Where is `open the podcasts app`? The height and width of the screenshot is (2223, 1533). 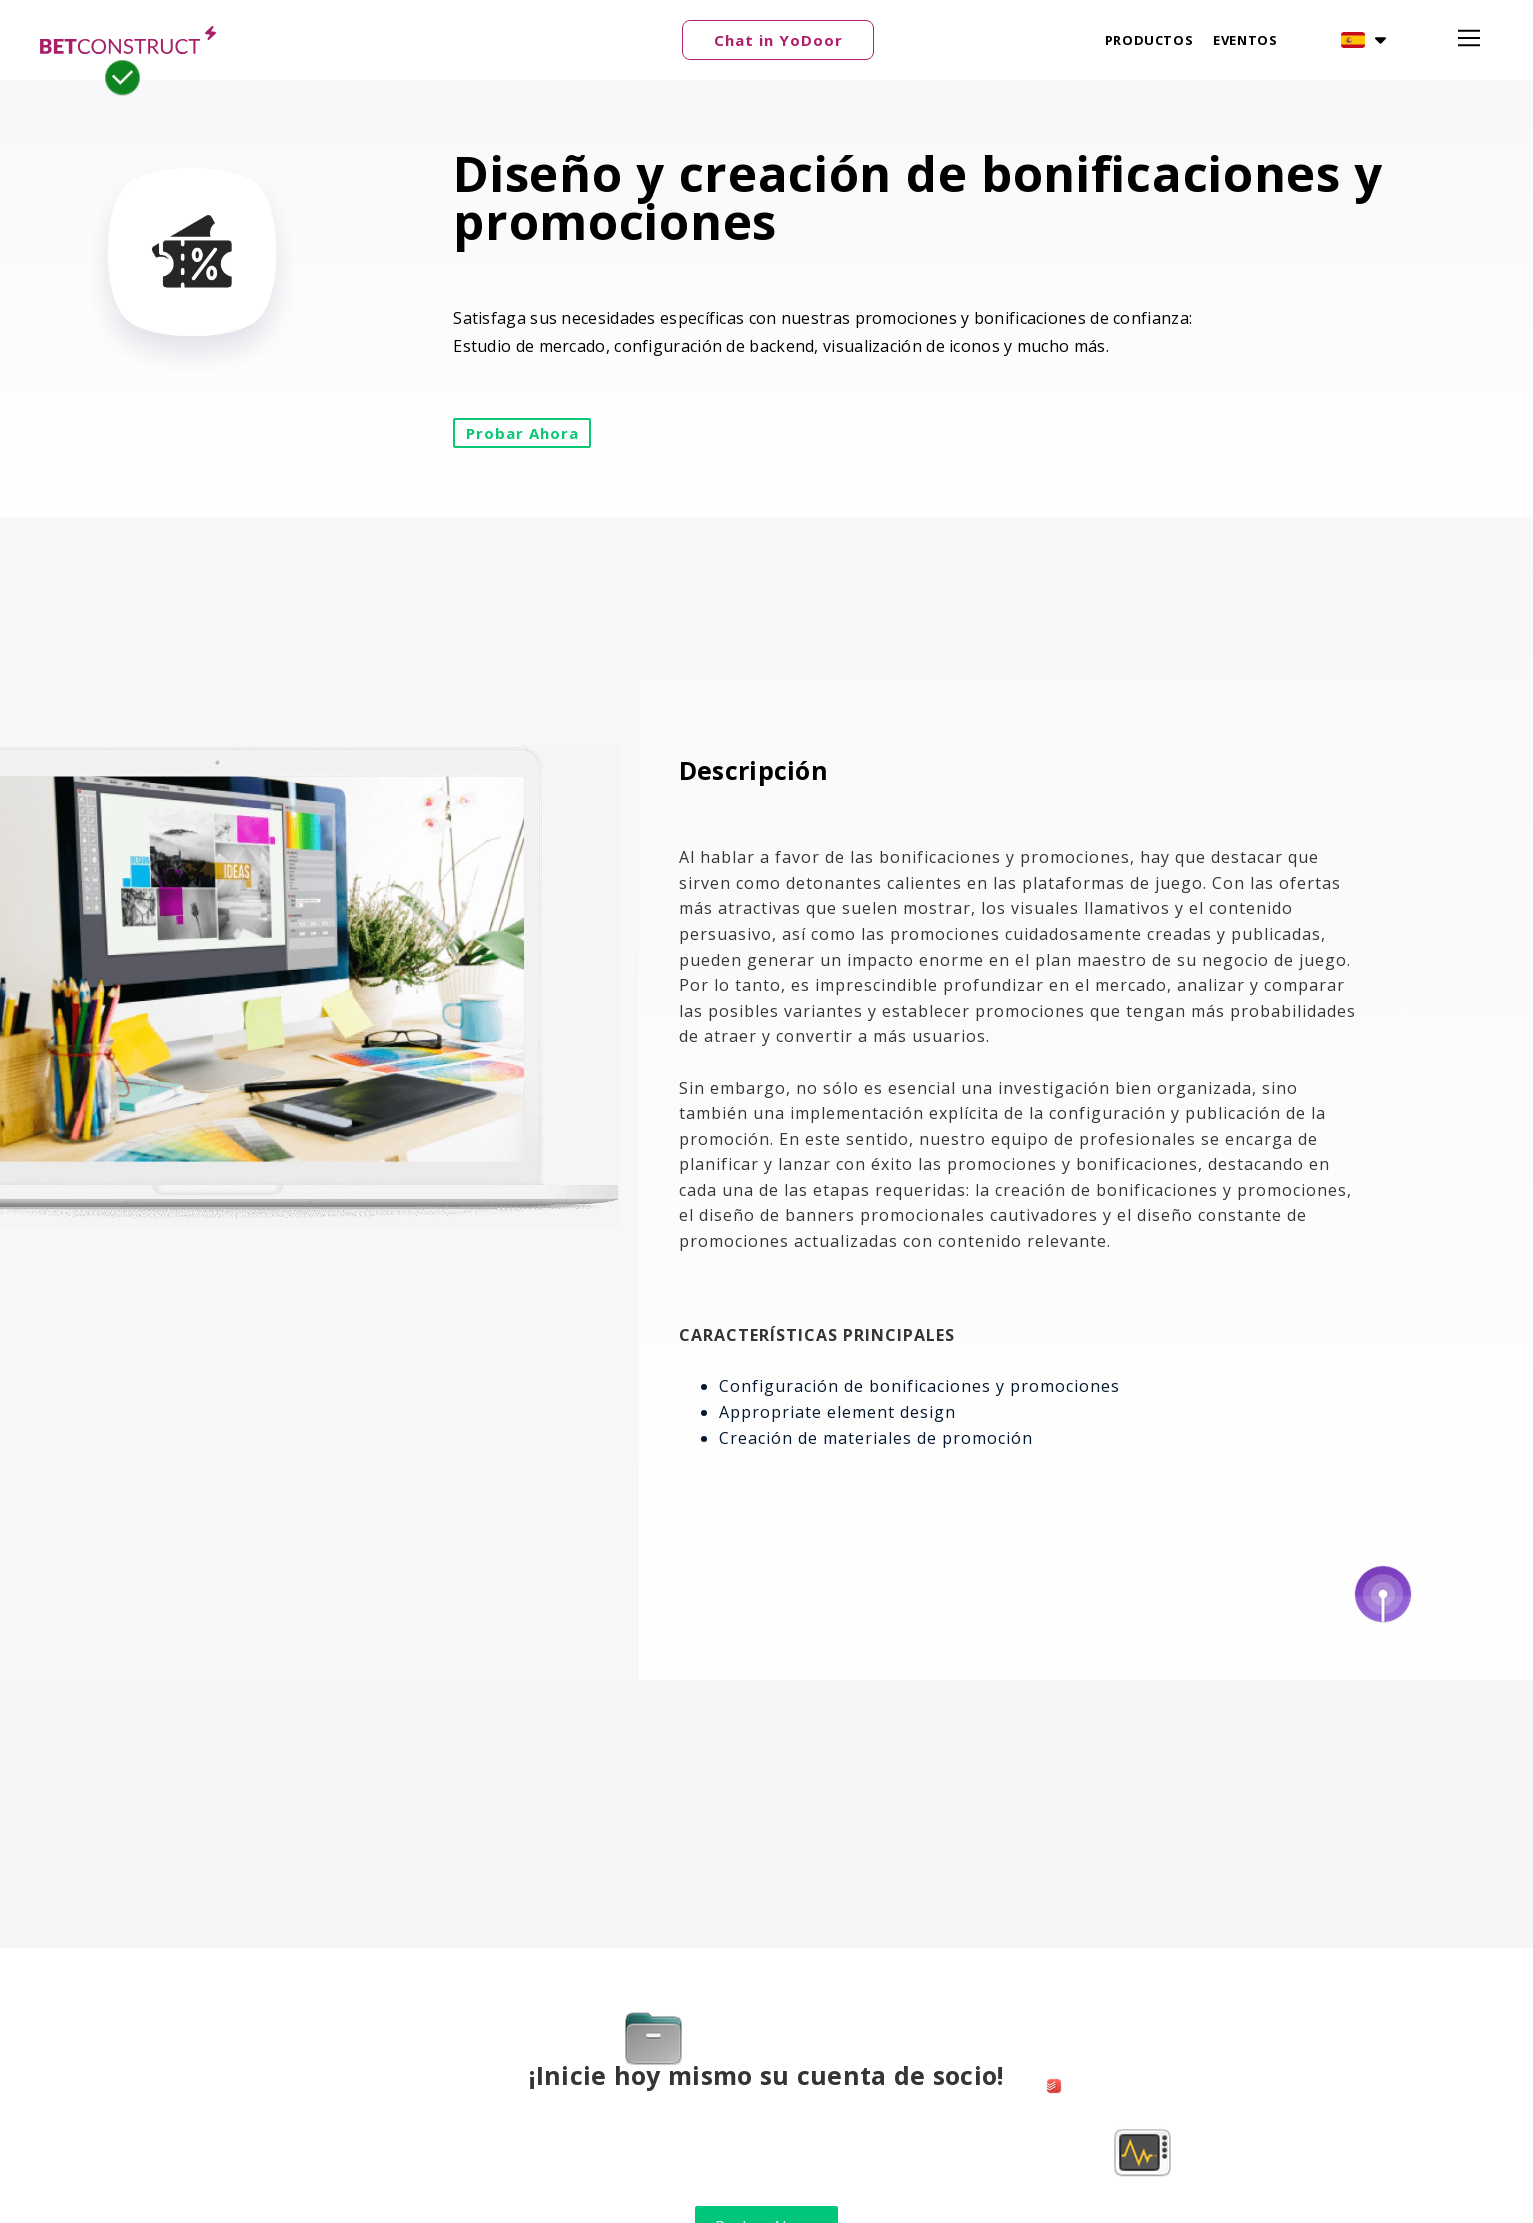 open the podcasts app is located at coordinates (1383, 1594).